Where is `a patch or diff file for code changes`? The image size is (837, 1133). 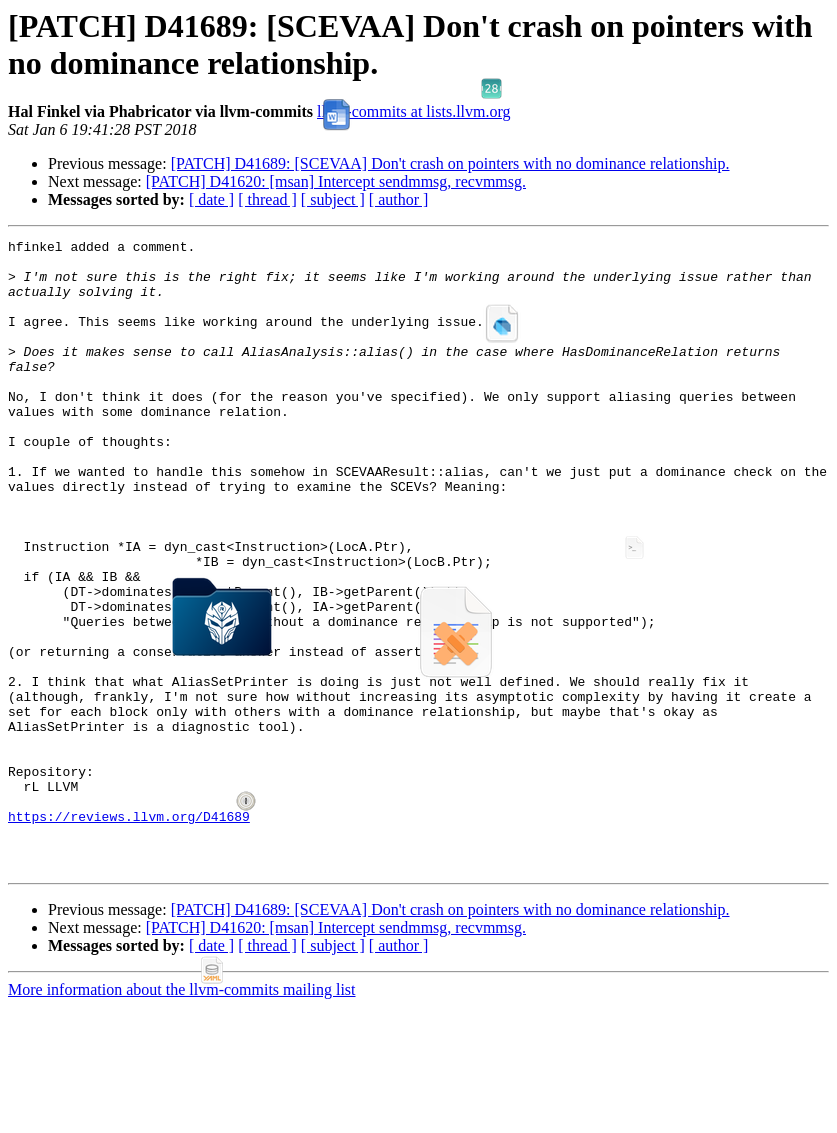 a patch or diff file for code changes is located at coordinates (456, 632).